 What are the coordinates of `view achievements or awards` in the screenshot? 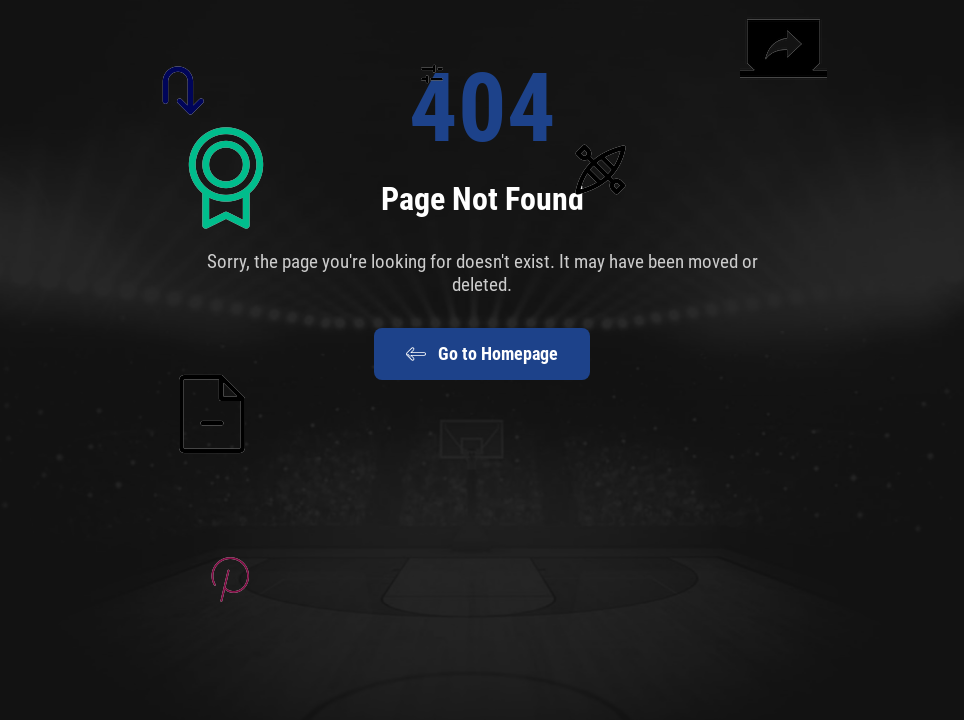 It's located at (226, 178).